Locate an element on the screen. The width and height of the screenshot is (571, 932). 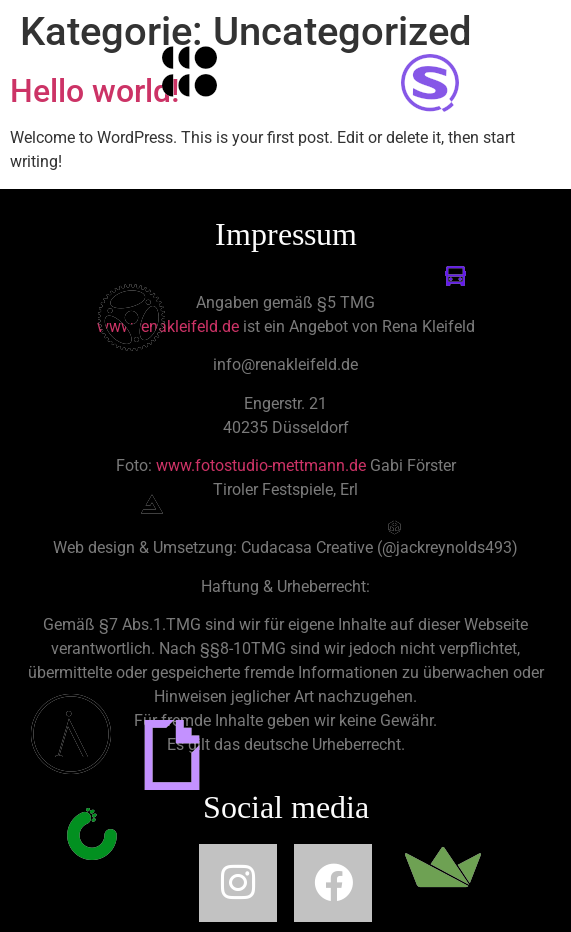
view bus routes or schedules is located at coordinates (455, 275).